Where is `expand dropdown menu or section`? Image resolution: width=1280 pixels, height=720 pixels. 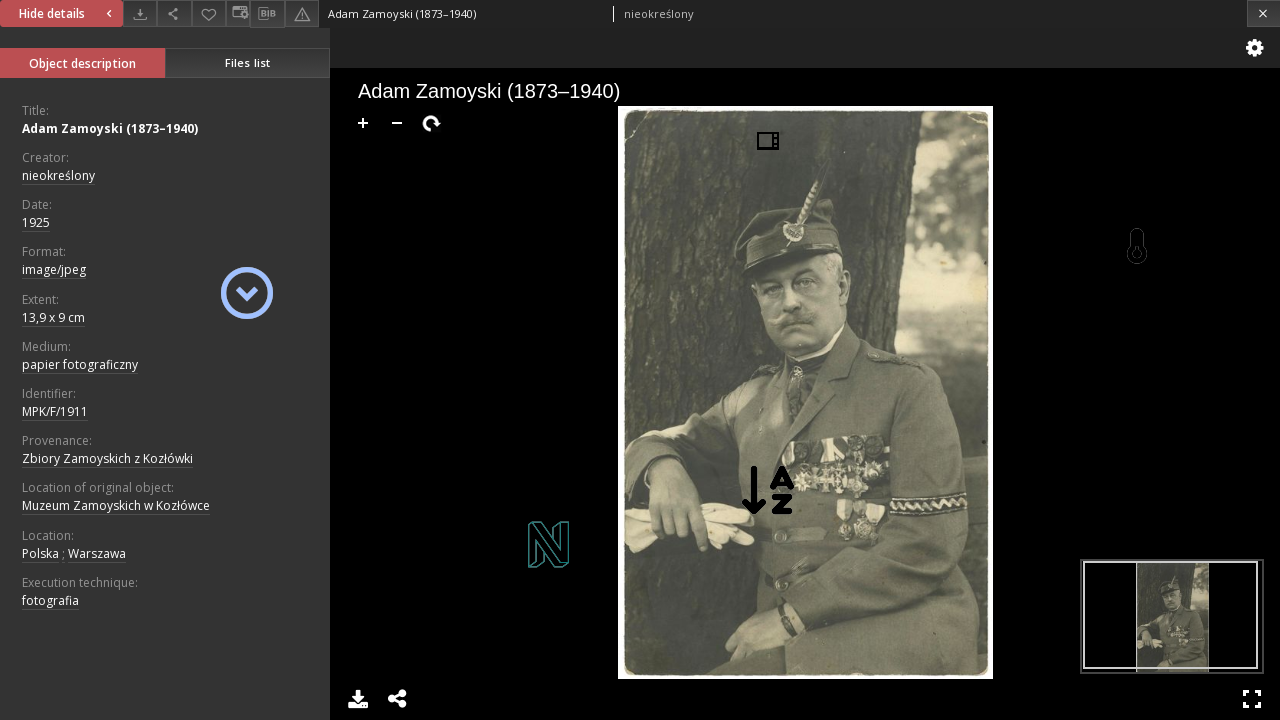
expand dropdown menu or section is located at coordinates (247, 293).